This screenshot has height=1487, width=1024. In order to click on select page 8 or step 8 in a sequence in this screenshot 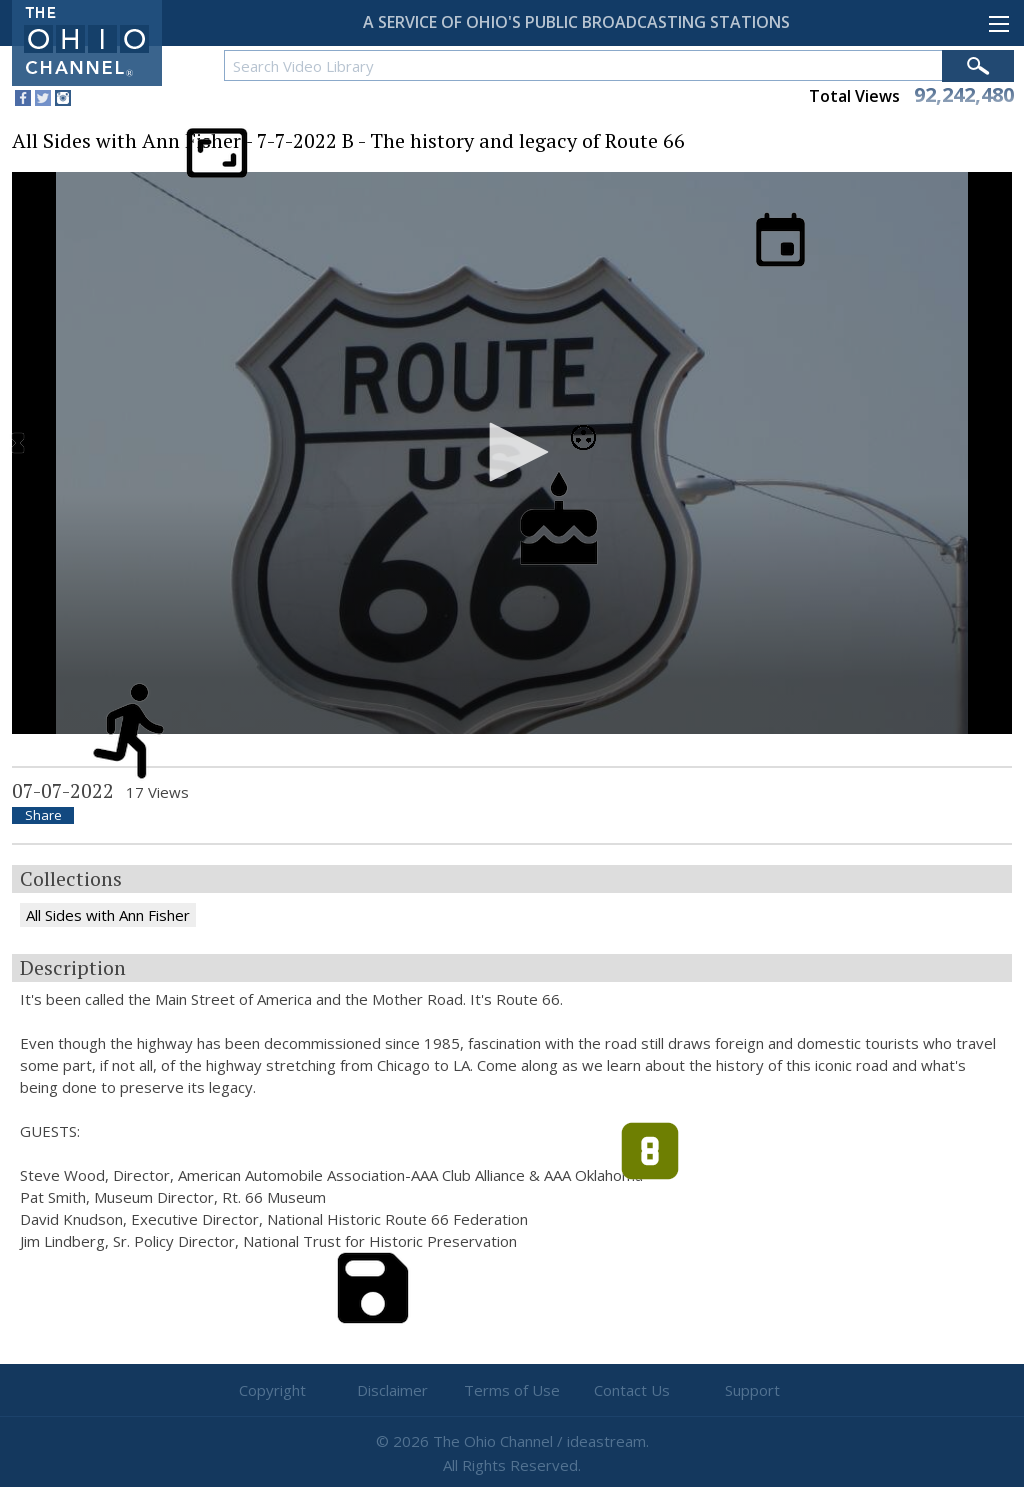, I will do `click(650, 1151)`.